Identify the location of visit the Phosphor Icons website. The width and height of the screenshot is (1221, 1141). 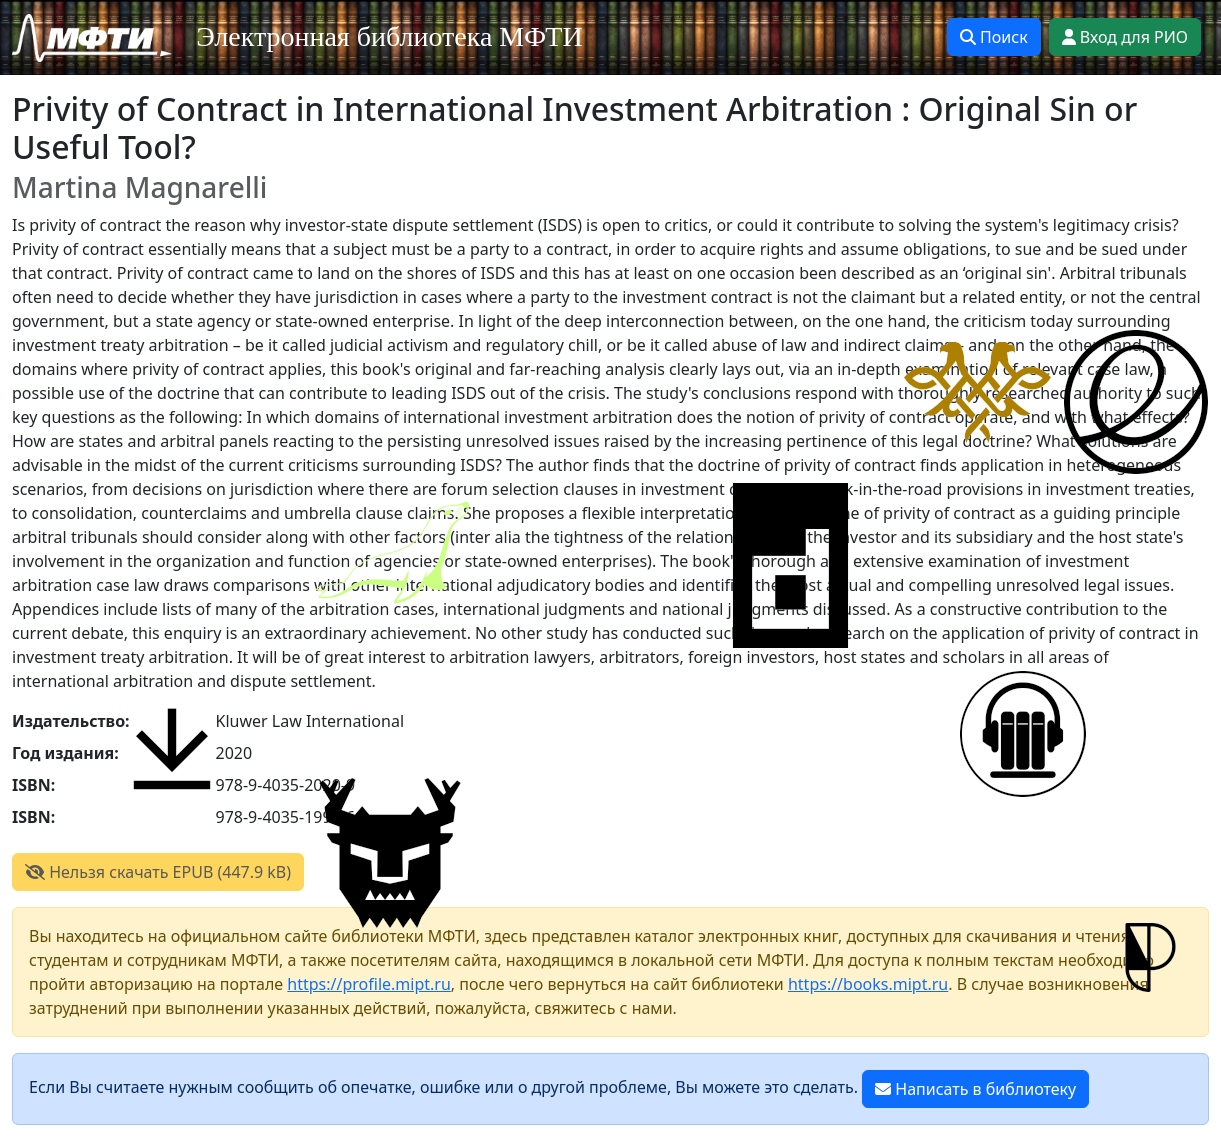
(1150, 957).